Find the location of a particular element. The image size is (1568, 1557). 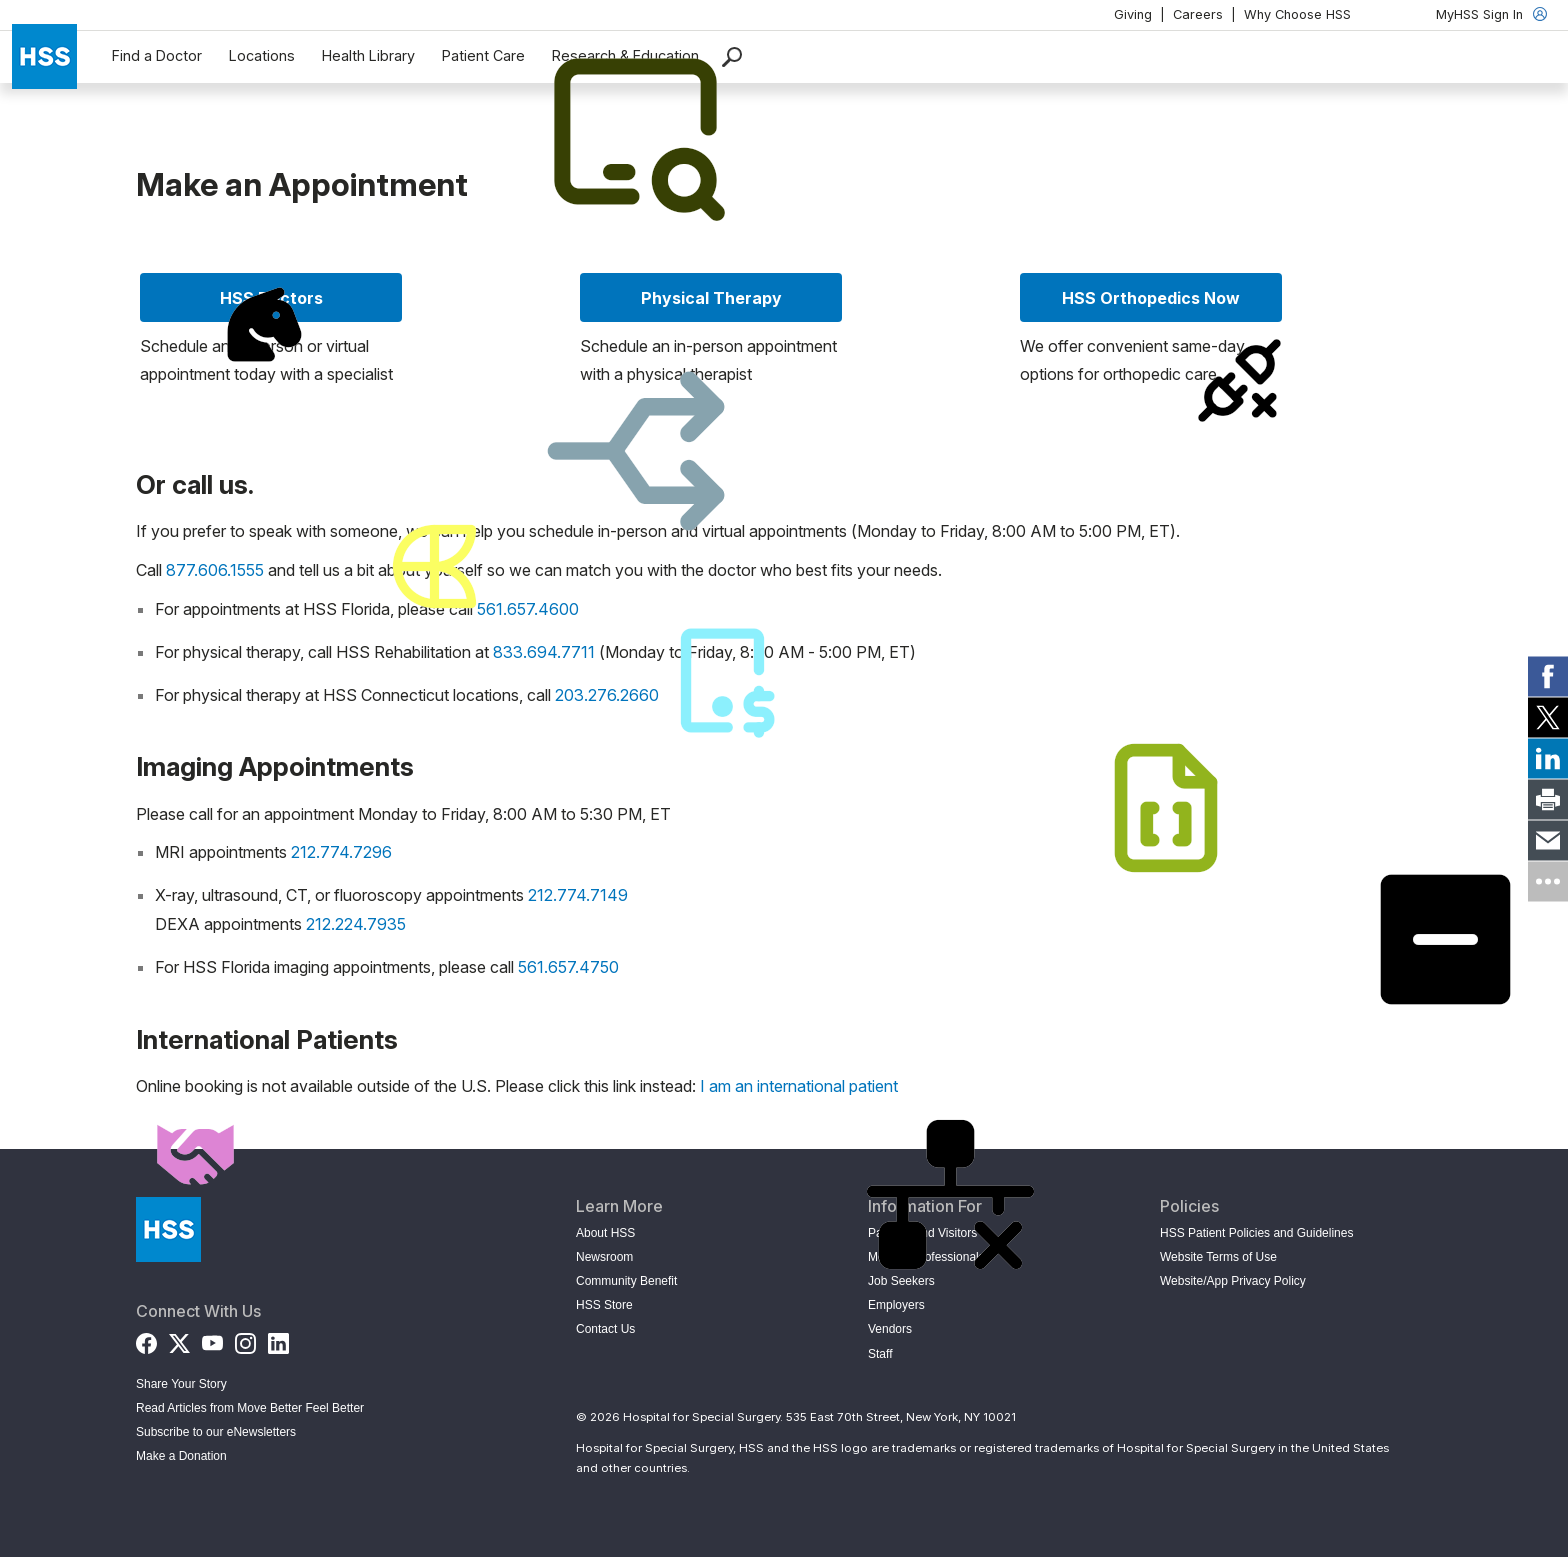

open Craft app is located at coordinates (434, 566).